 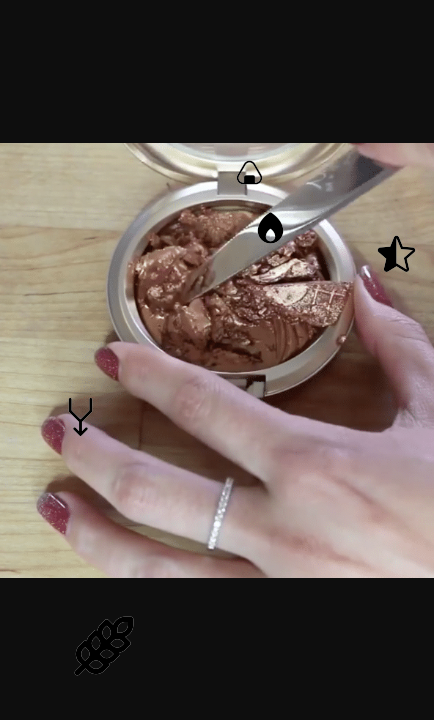 I want to click on food or restaurant category indicator, so click(x=249, y=172).